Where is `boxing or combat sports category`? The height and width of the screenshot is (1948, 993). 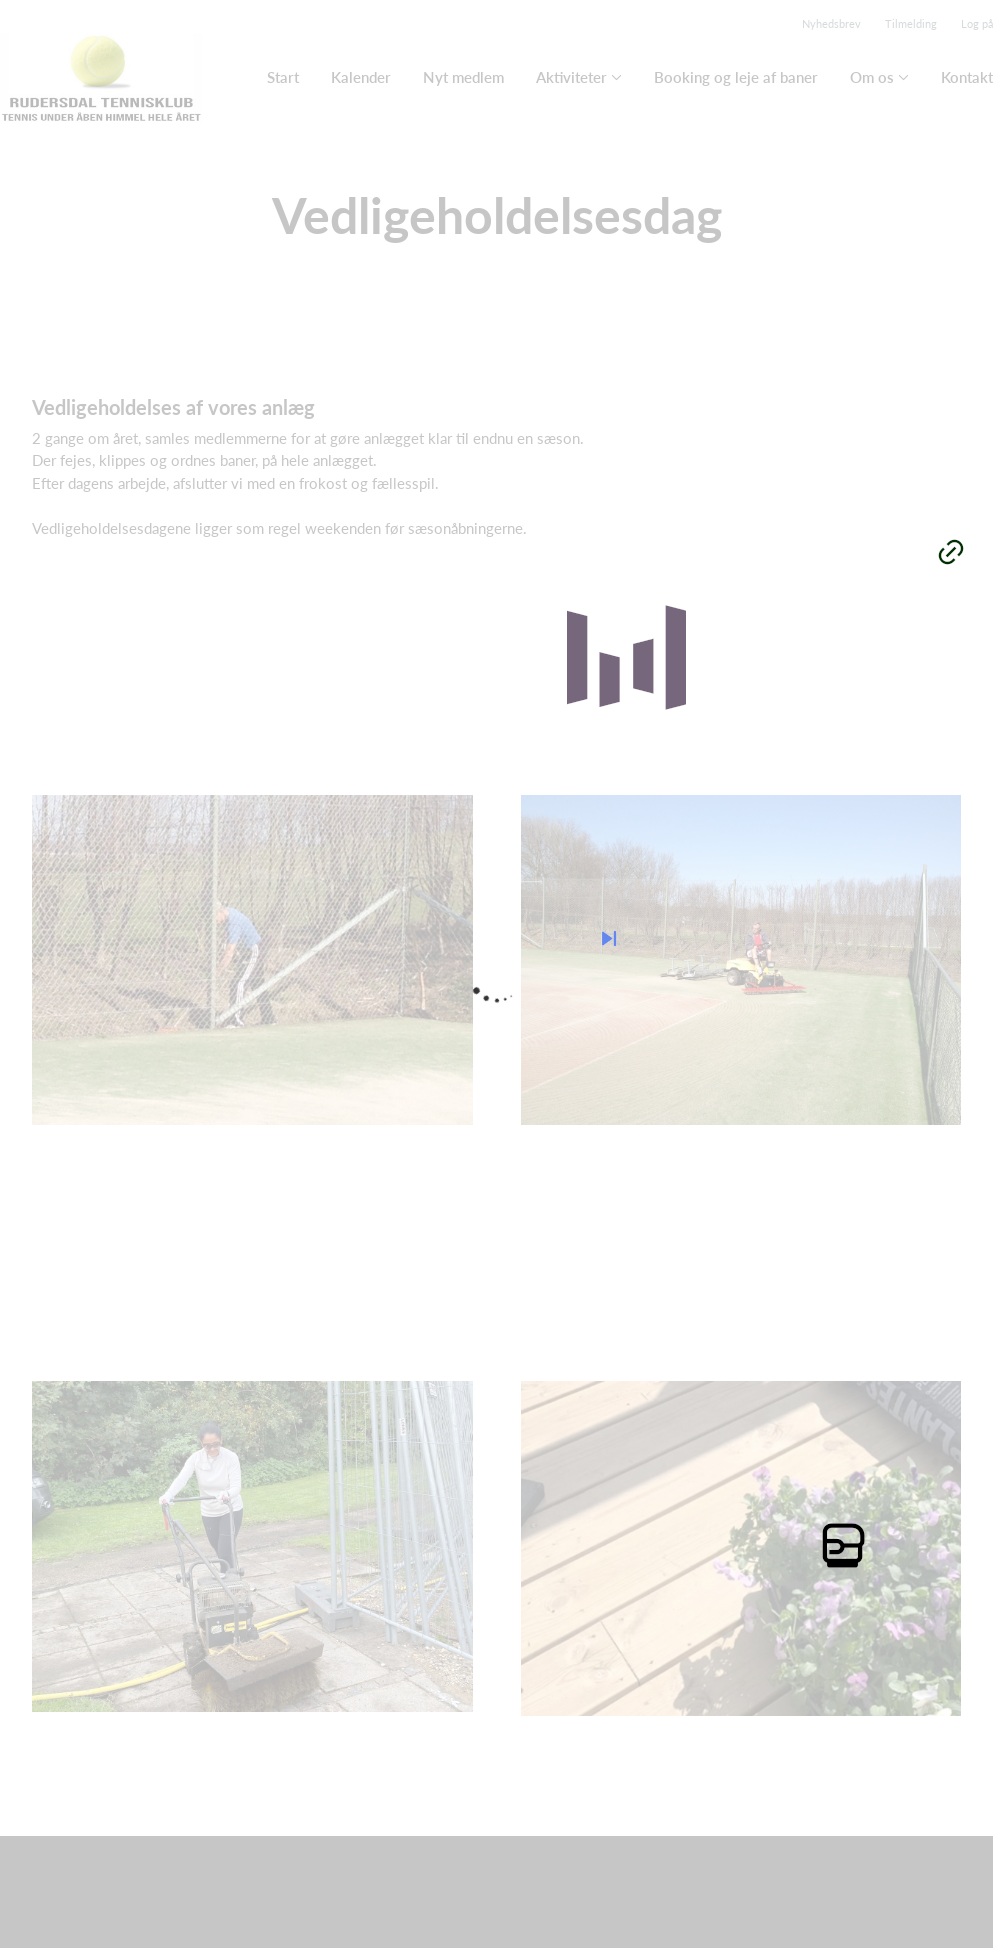
boxing or combat sports category is located at coordinates (842, 1545).